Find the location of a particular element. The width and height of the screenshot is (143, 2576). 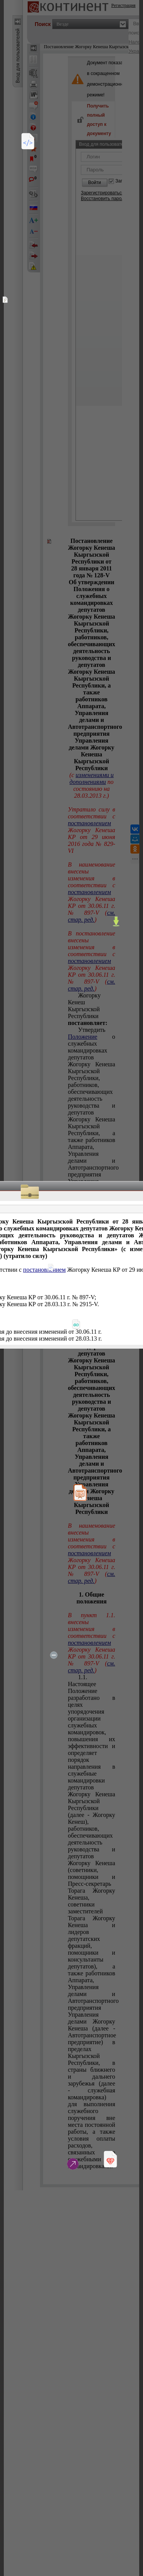

open folder containing pokémon or pokelantis-themed content is located at coordinates (30, 1192).